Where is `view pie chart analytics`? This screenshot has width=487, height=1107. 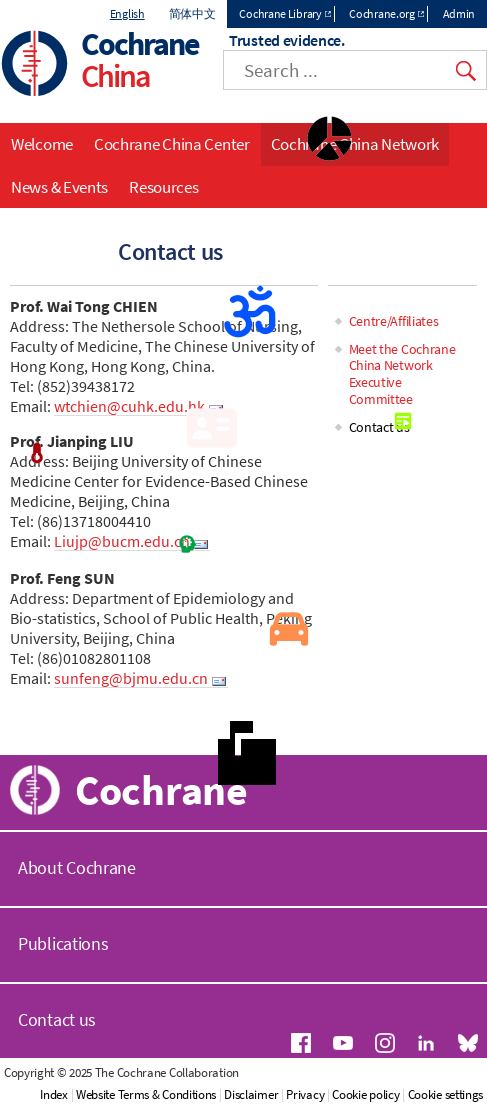 view pie chart analytics is located at coordinates (329, 138).